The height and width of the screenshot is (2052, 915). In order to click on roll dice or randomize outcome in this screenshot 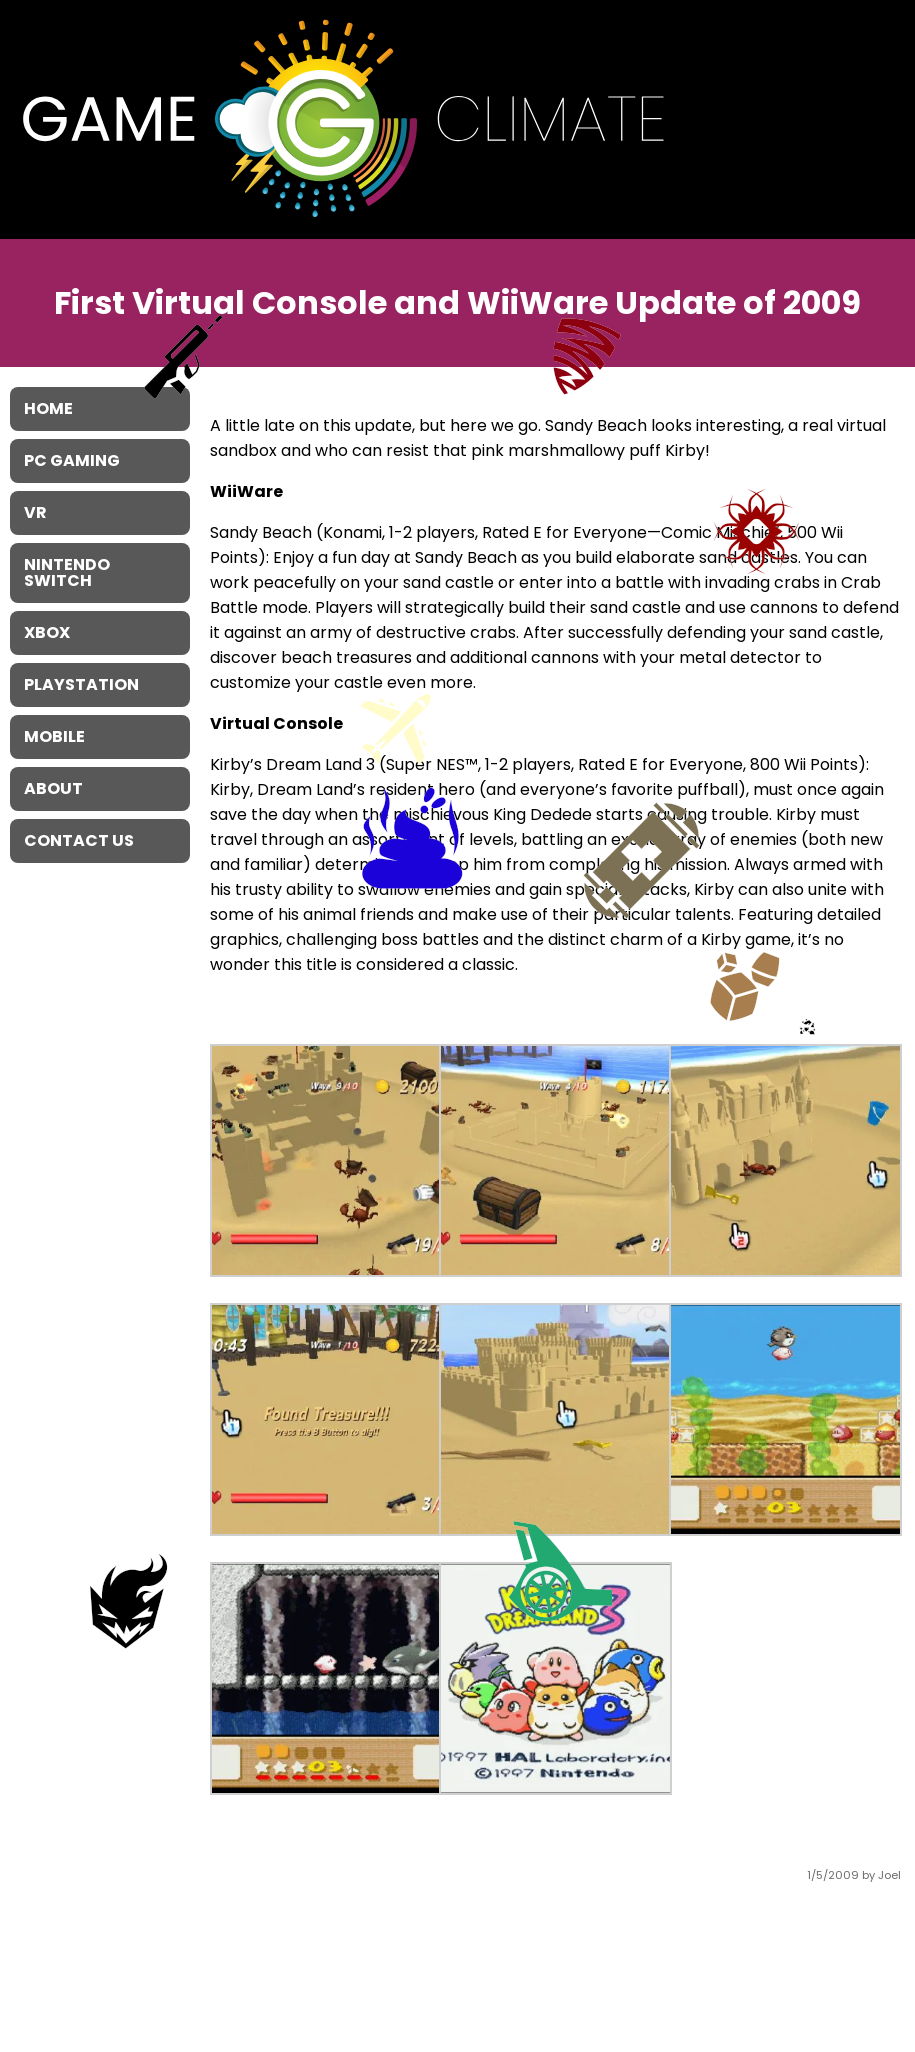, I will do `click(744, 986)`.